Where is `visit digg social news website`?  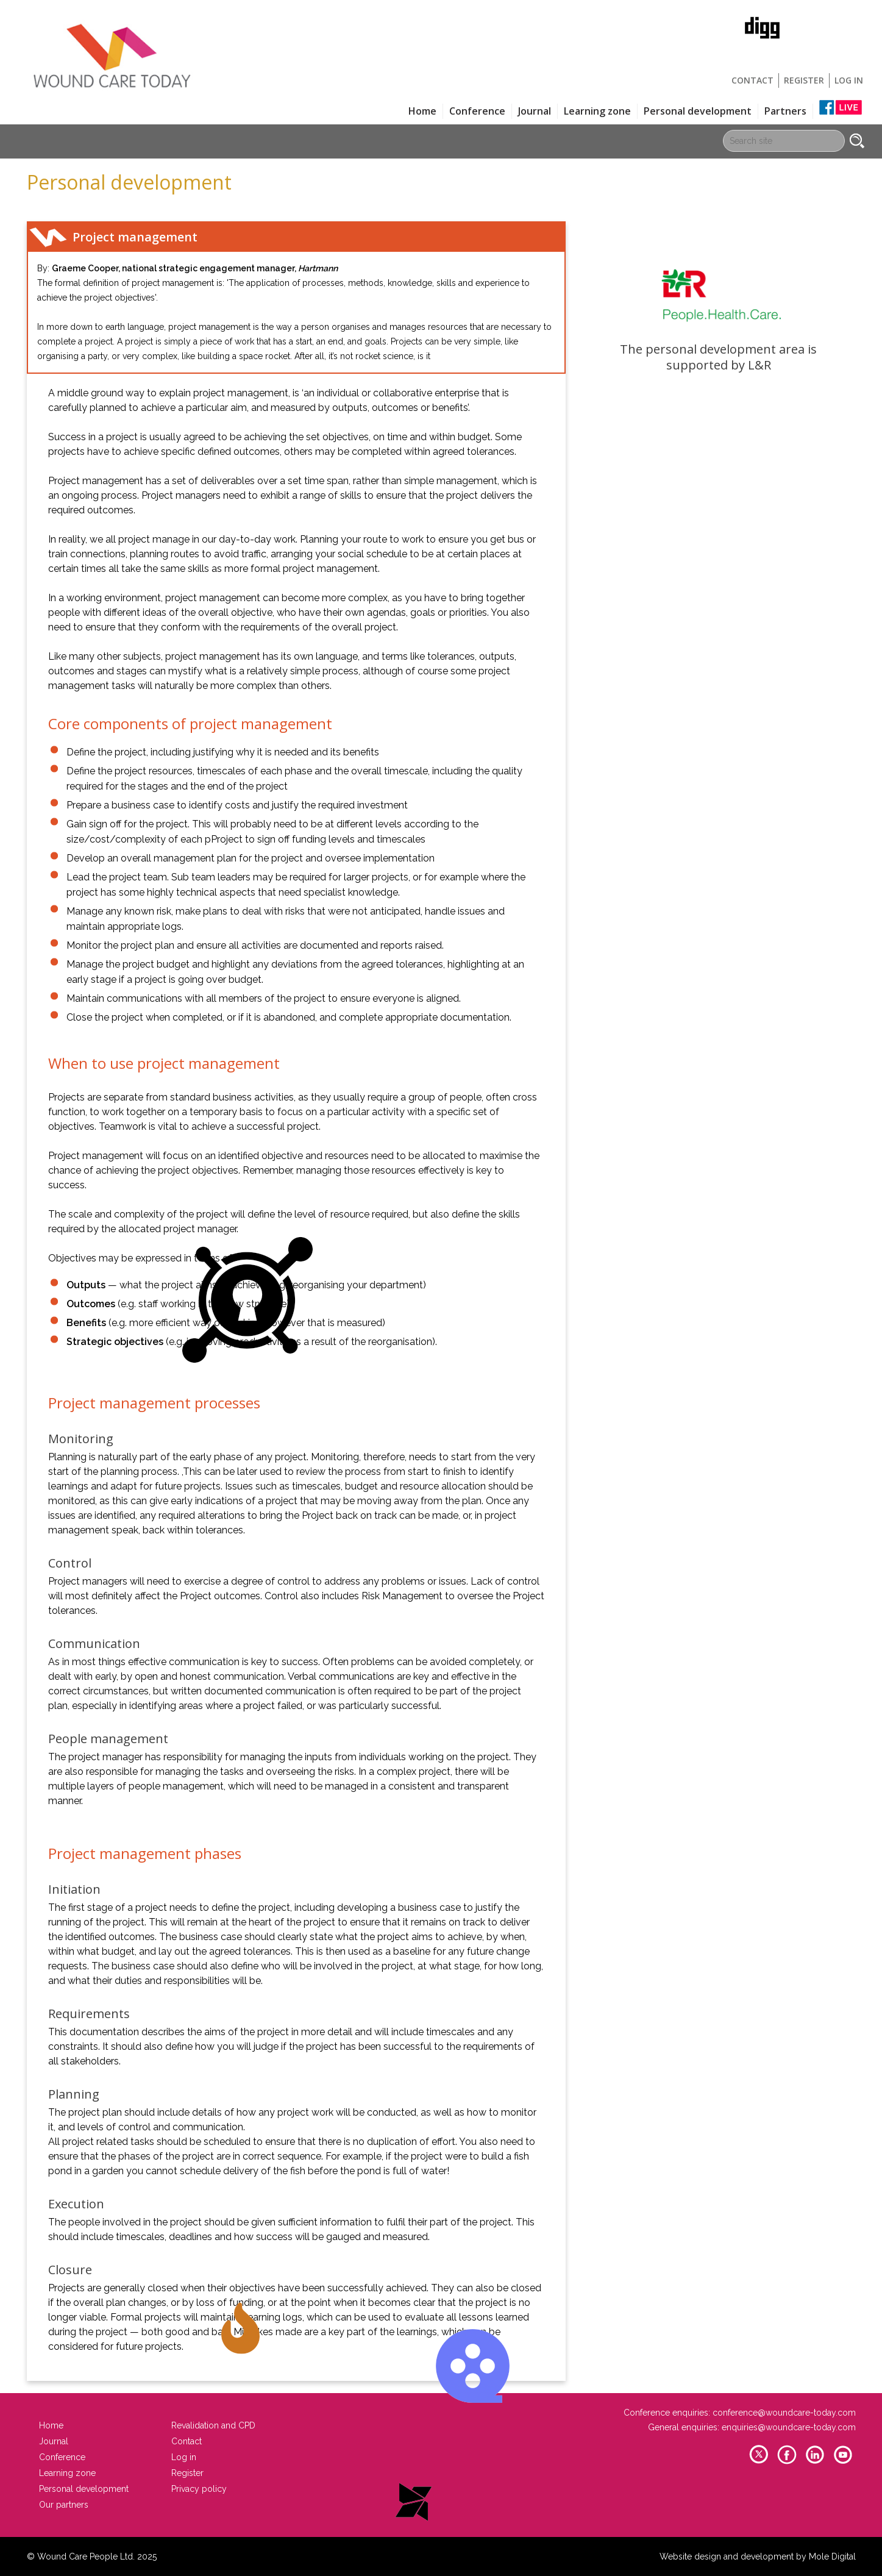
visit digg social news website is located at coordinates (762, 27).